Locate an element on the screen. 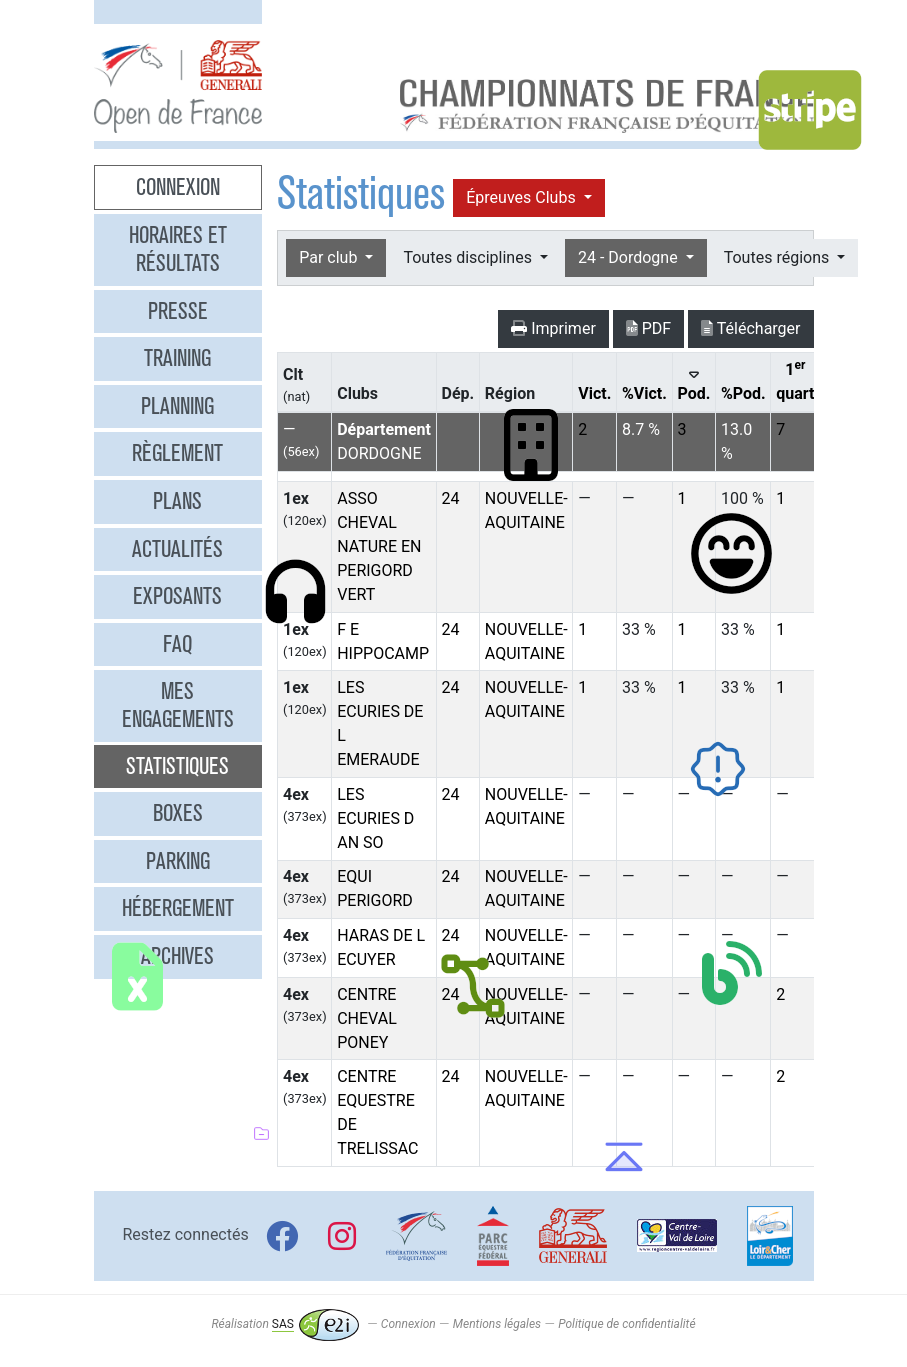 This screenshot has width=907, height=1367. pay with Stripe is located at coordinates (810, 110).